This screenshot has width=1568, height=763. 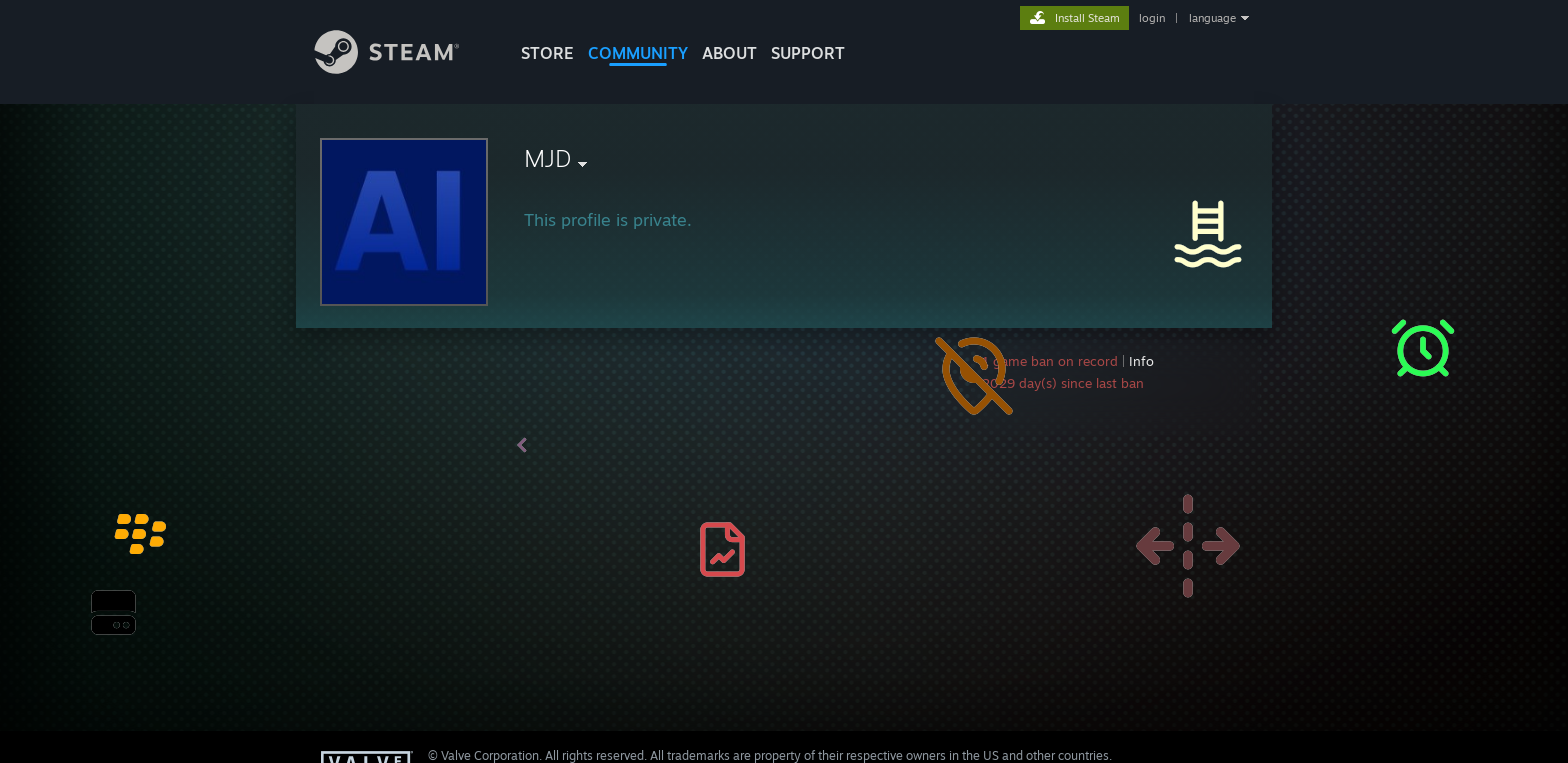 I want to click on go back to the previous screen, so click(x=522, y=445).